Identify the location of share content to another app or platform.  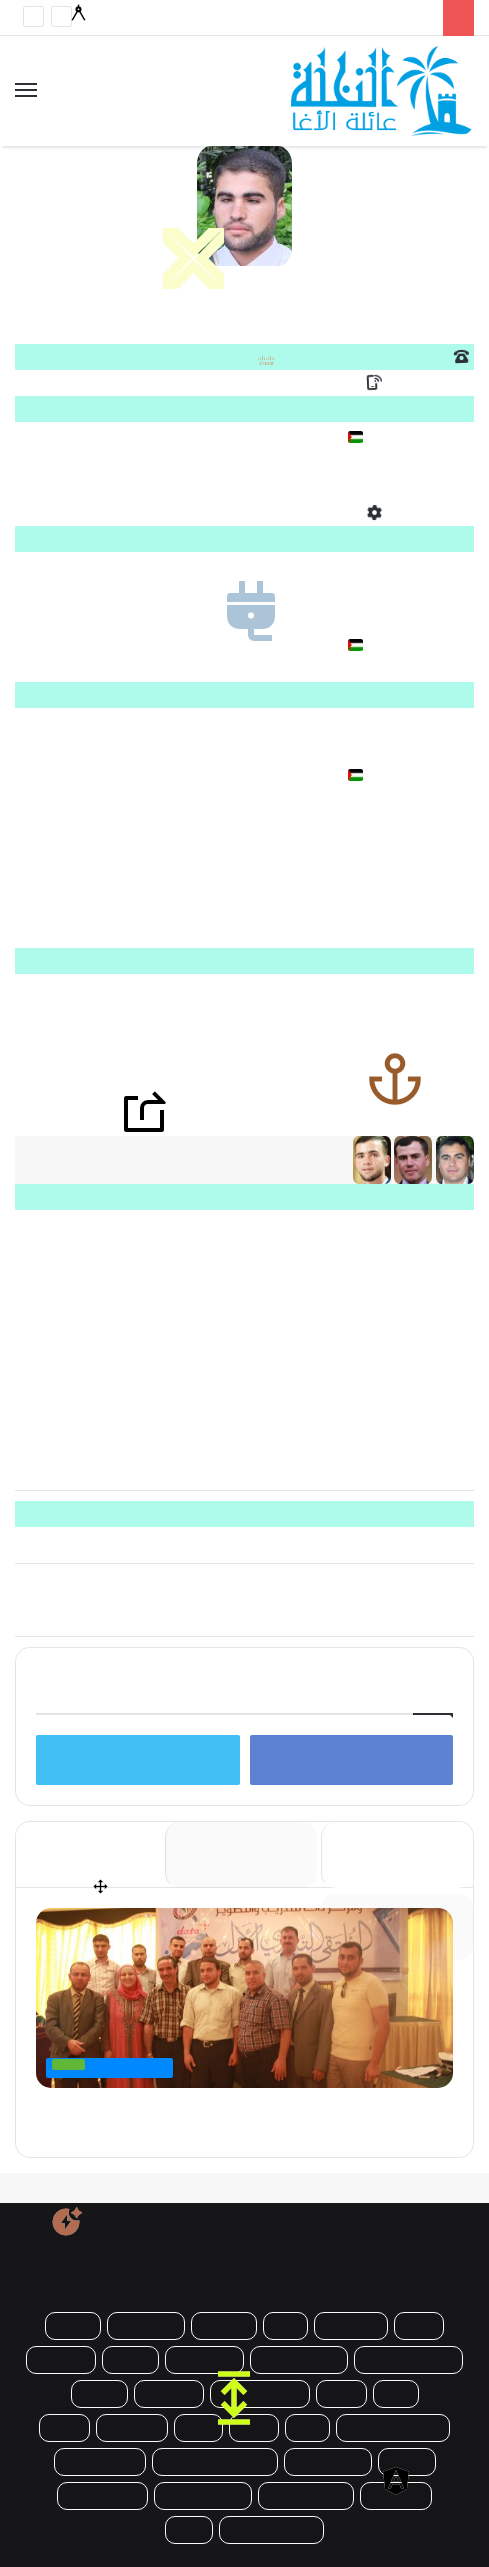
(144, 1114).